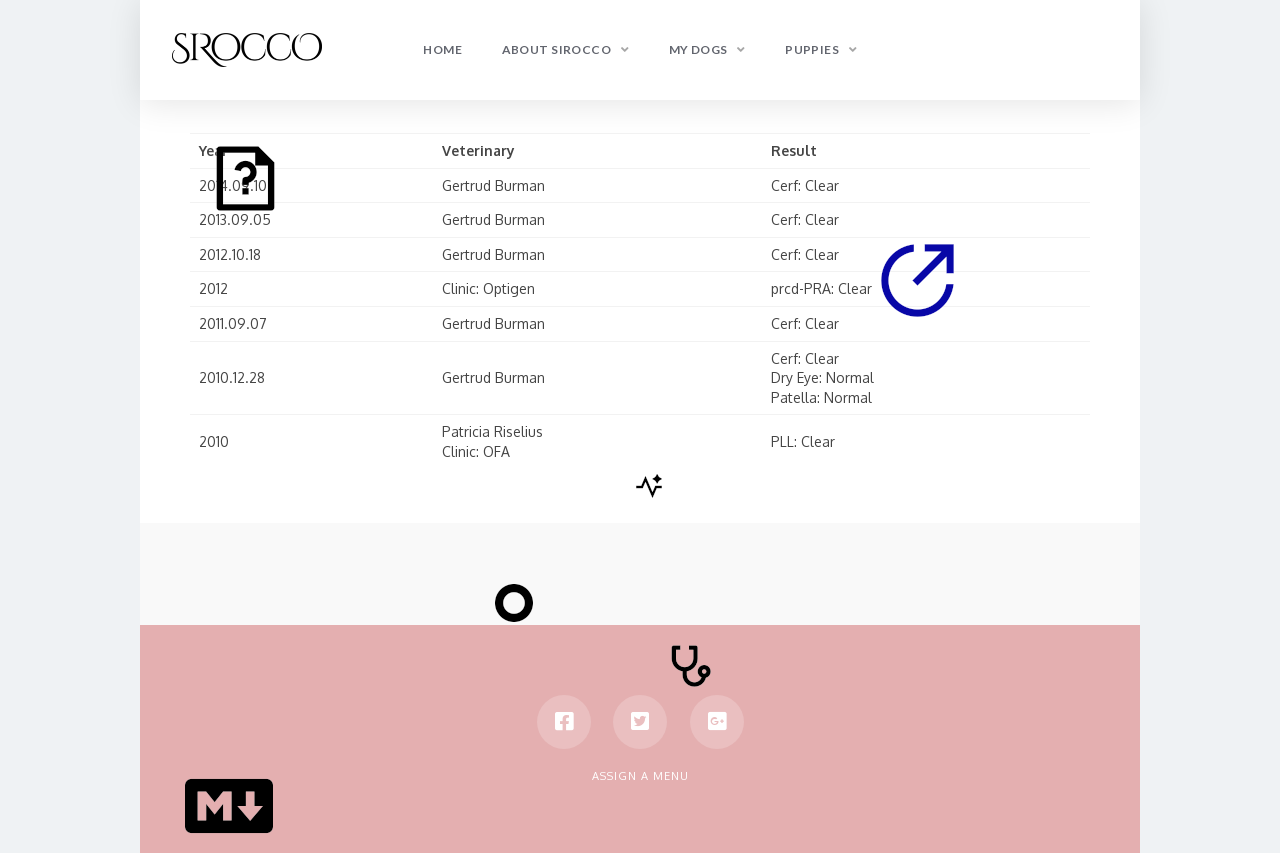 This screenshot has height=853, width=1280. Describe the element at coordinates (514, 603) in the screenshot. I see `listmonk email newsletter and mailing list manager logo` at that location.